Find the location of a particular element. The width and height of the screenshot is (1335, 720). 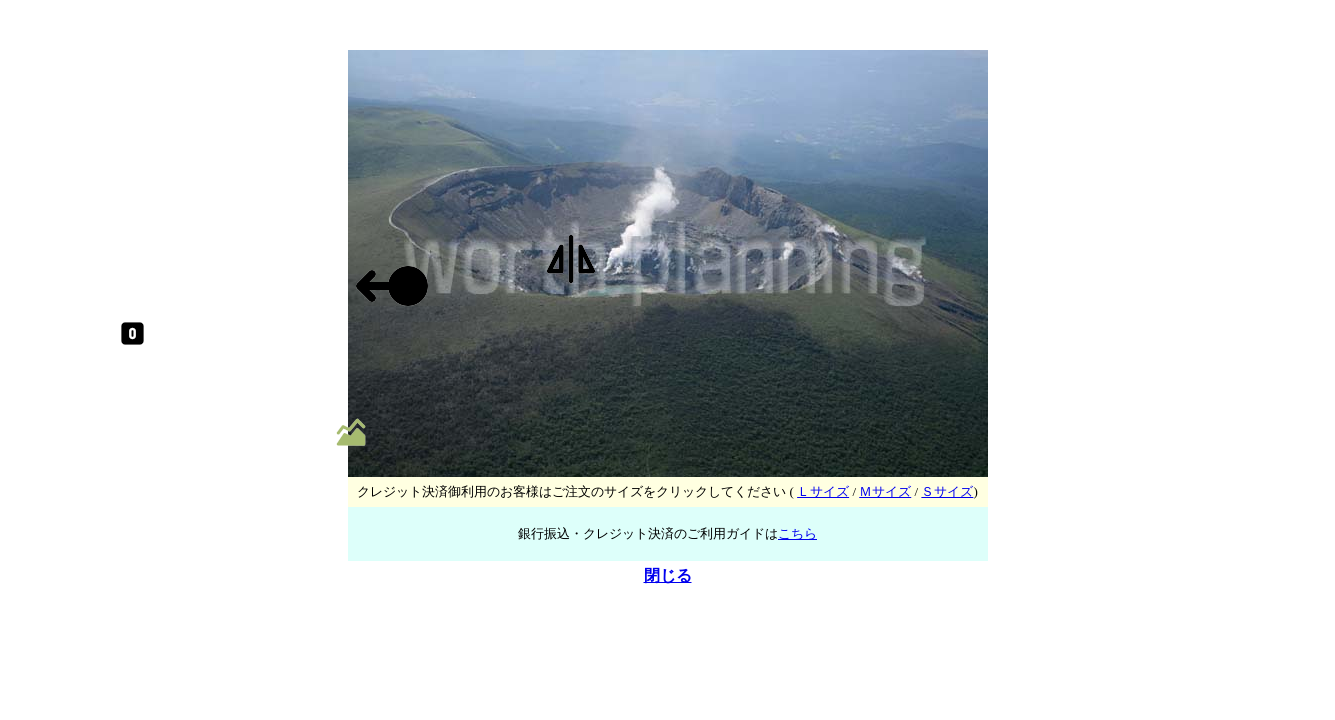

view area chart with trend line is located at coordinates (351, 433).